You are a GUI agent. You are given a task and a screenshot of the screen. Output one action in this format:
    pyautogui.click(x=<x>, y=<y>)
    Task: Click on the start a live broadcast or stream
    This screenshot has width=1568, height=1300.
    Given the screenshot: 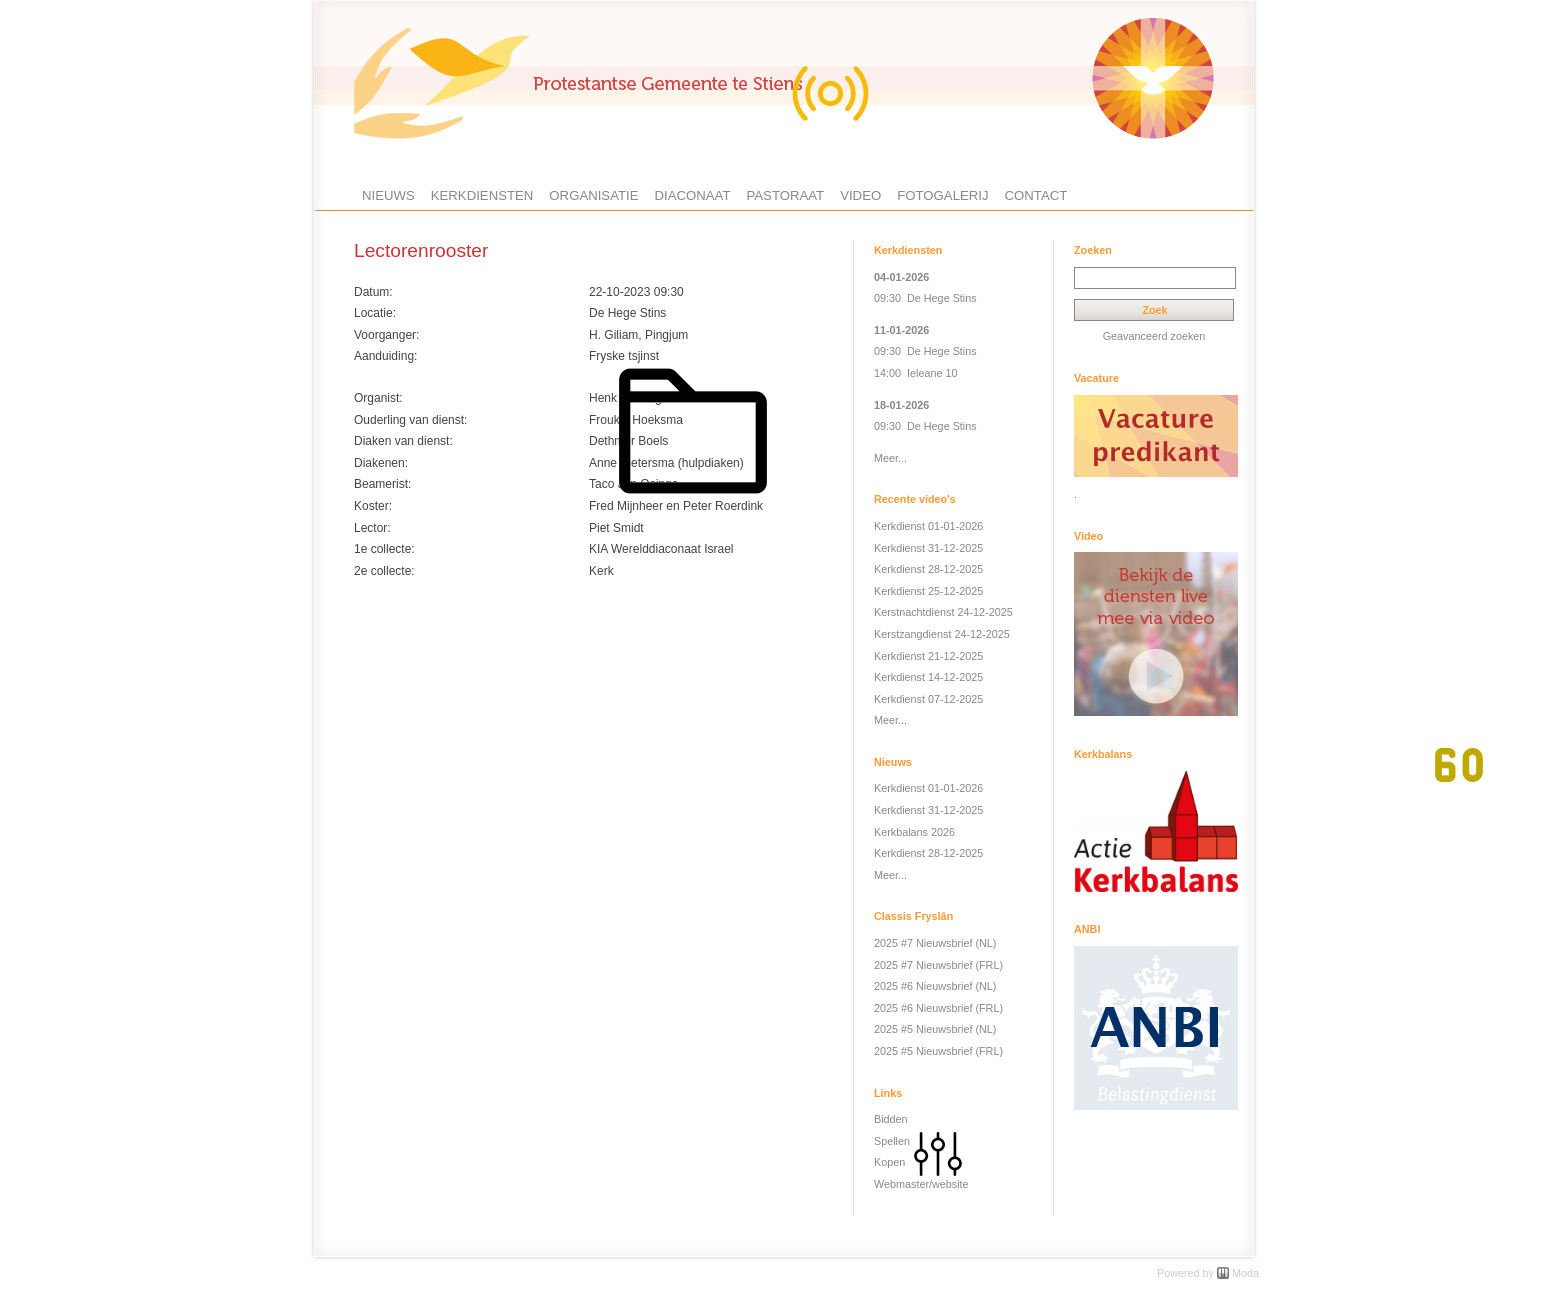 What is the action you would take?
    pyautogui.click(x=830, y=93)
    